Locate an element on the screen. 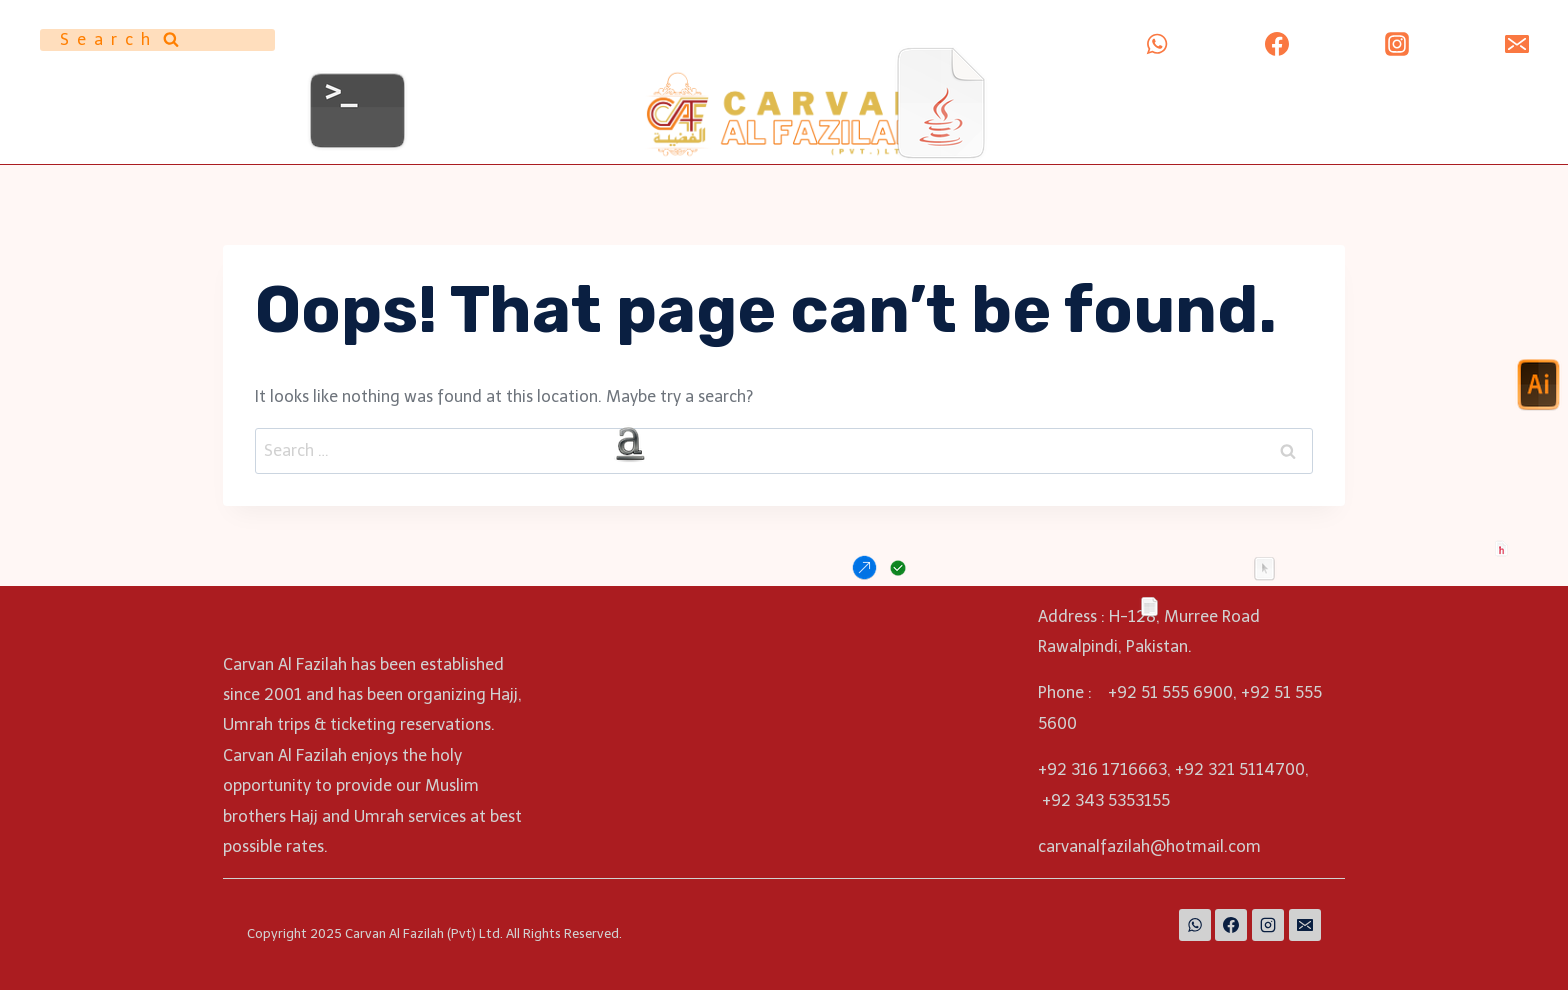 The image size is (1568, 990). java source code file is located at coordinates (941, 103).